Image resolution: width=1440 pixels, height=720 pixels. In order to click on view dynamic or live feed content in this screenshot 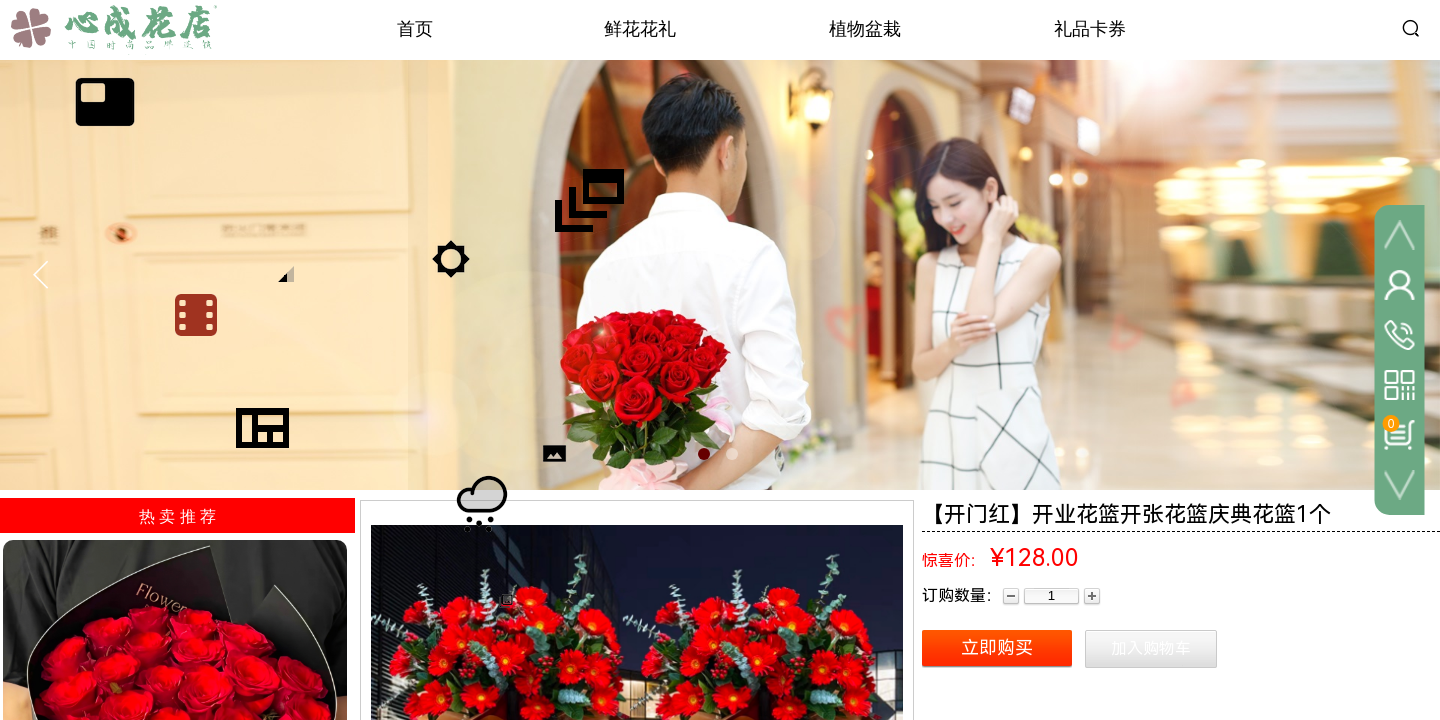, I will do `click(589, 200)`.